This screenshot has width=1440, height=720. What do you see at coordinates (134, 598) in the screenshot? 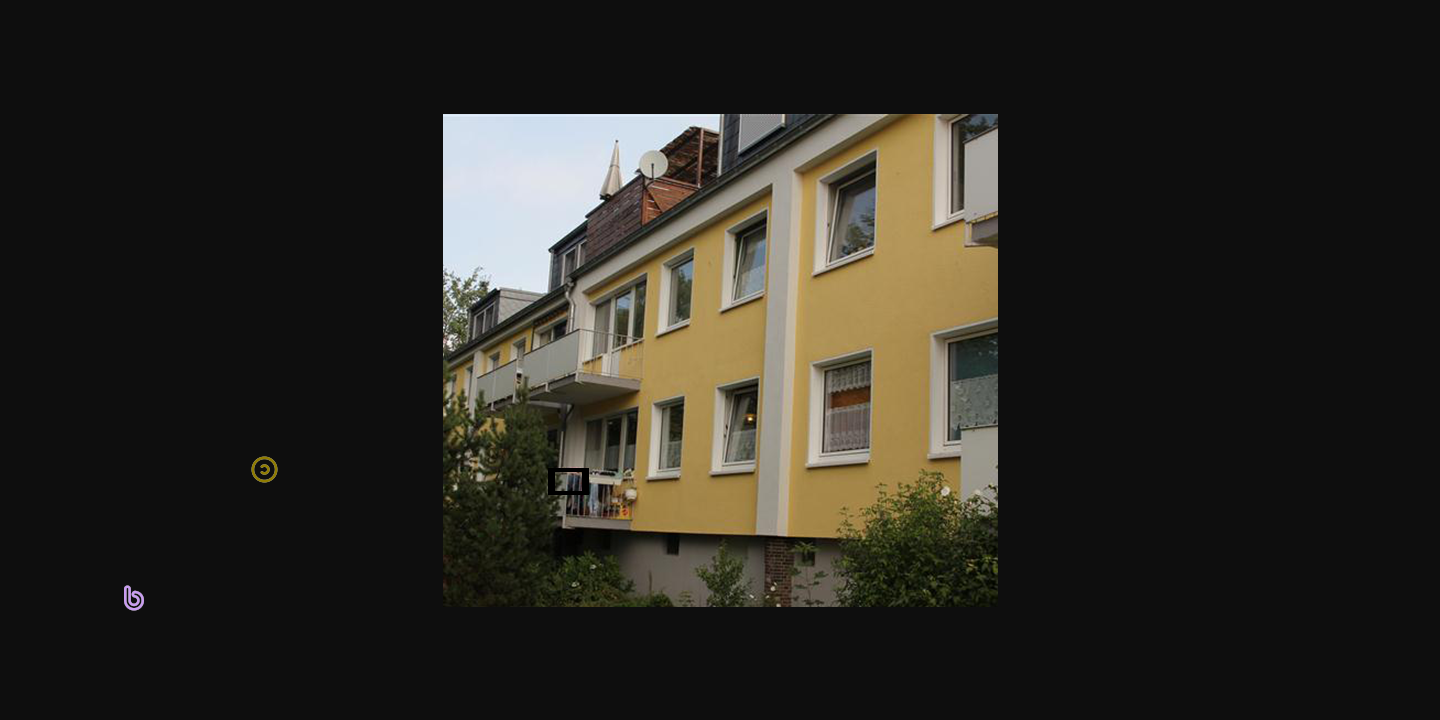
I see `bebo social network logo` at bounding box center [134, 598].